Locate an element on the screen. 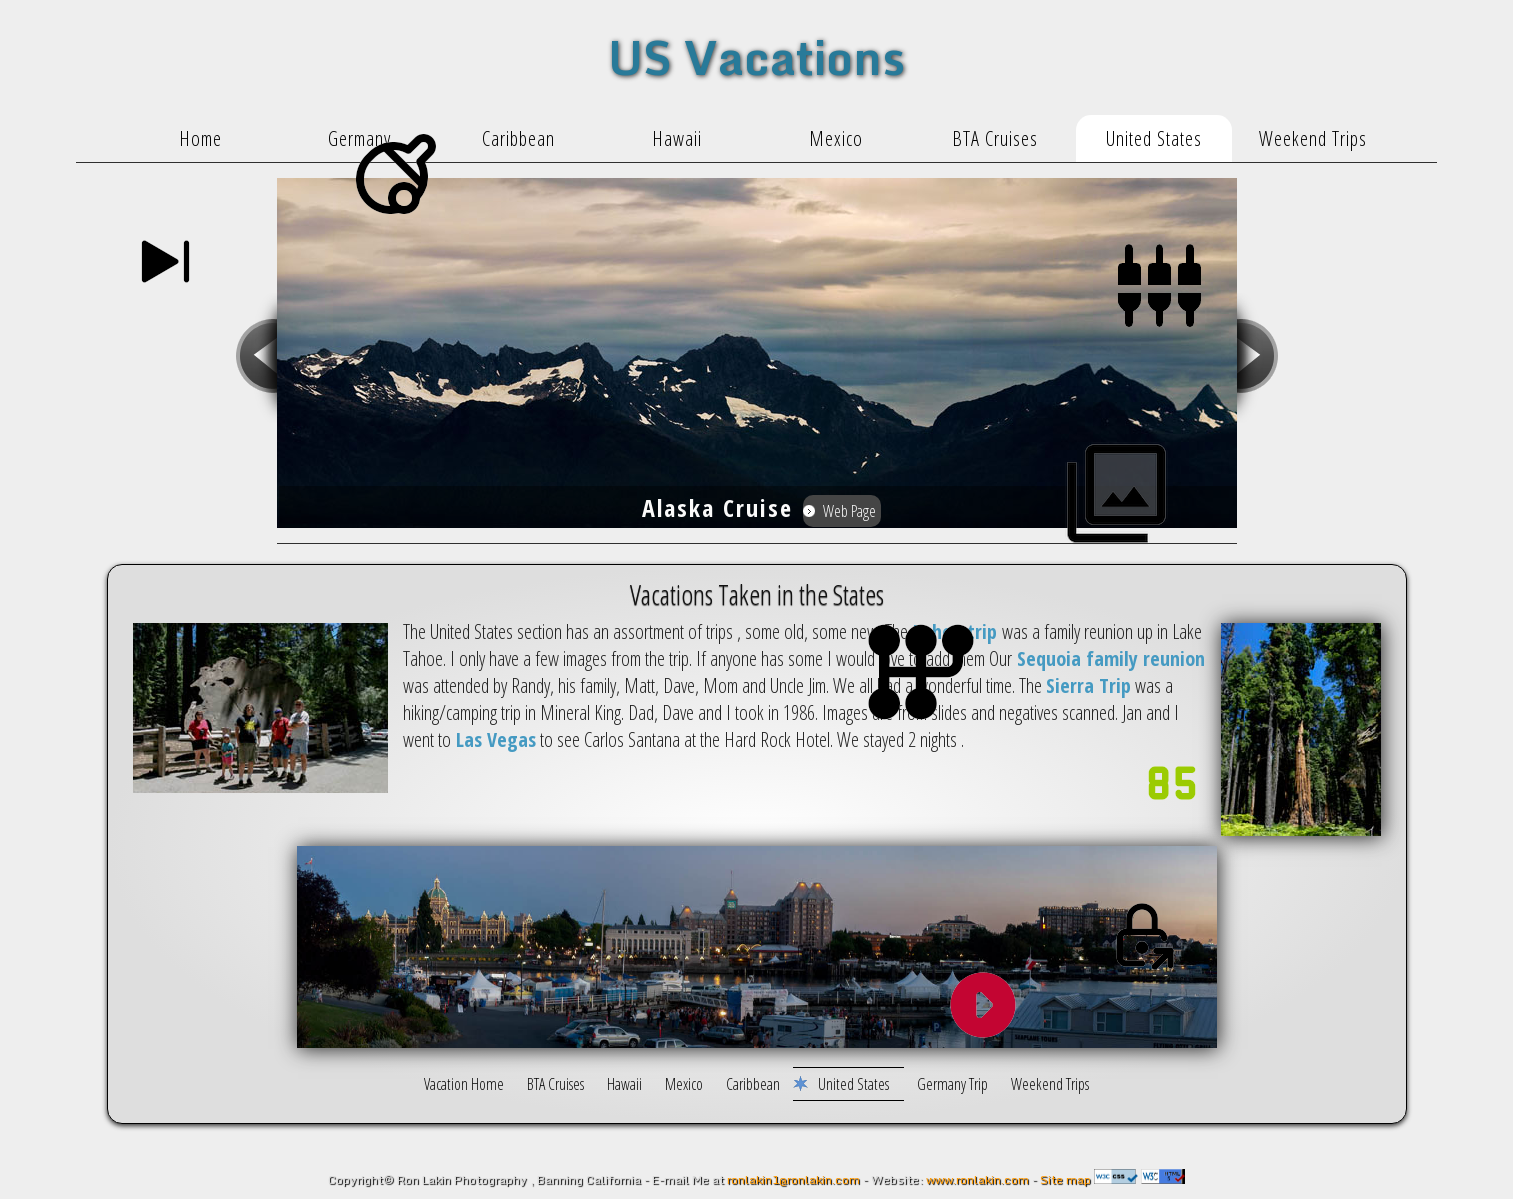 This screenshot has height=1199, width=1513. share secure content with others is located at coordinates (1142, 935).